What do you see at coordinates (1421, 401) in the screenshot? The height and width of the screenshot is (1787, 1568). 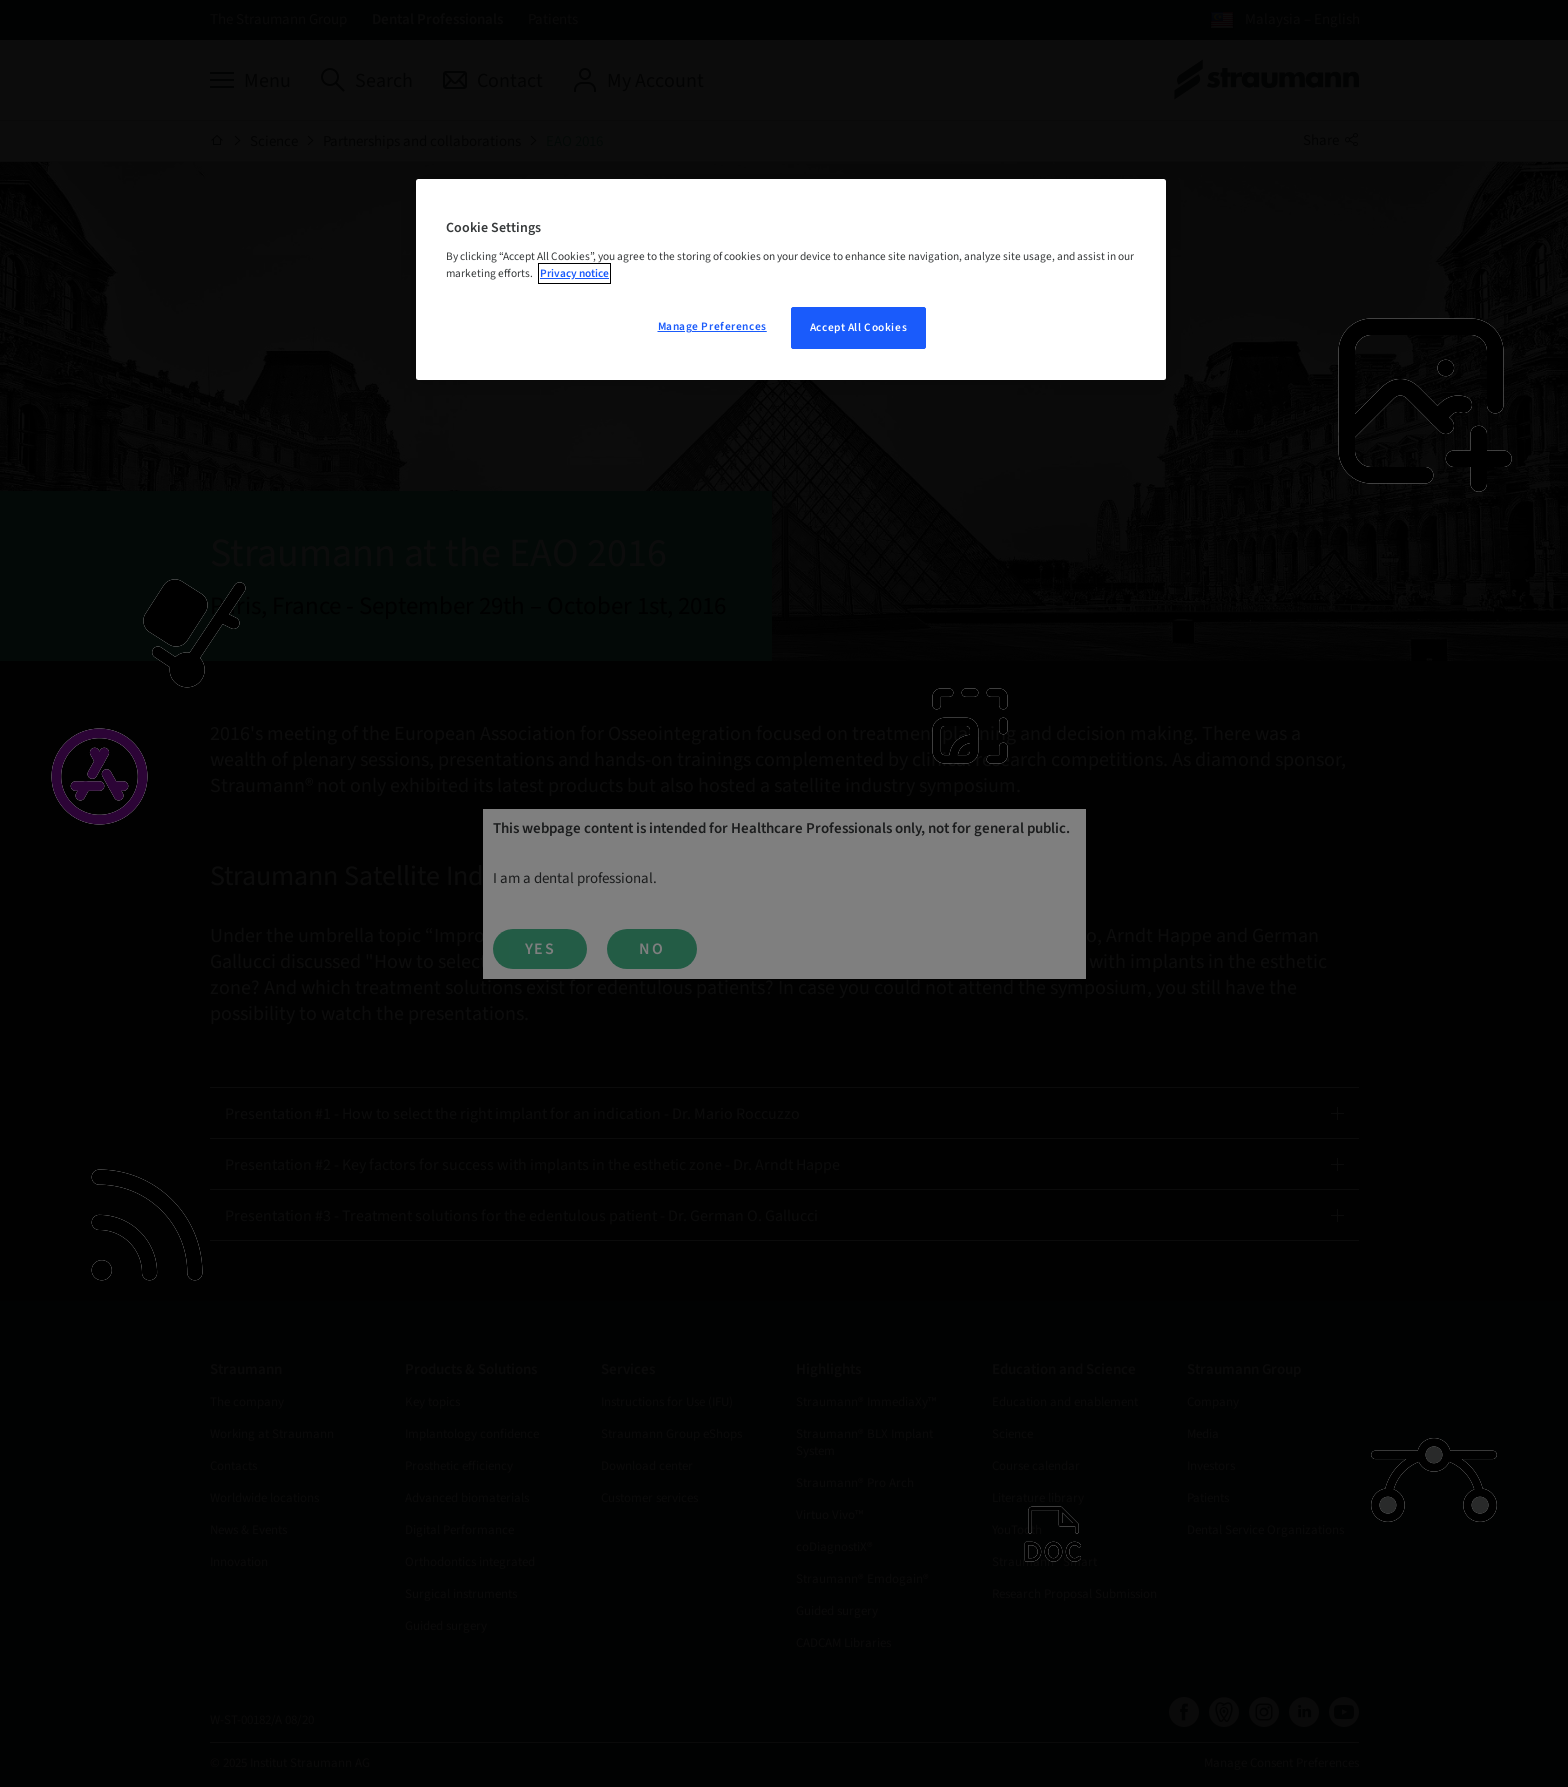 I see `add a new photo` at bounding box center [1421, 401].